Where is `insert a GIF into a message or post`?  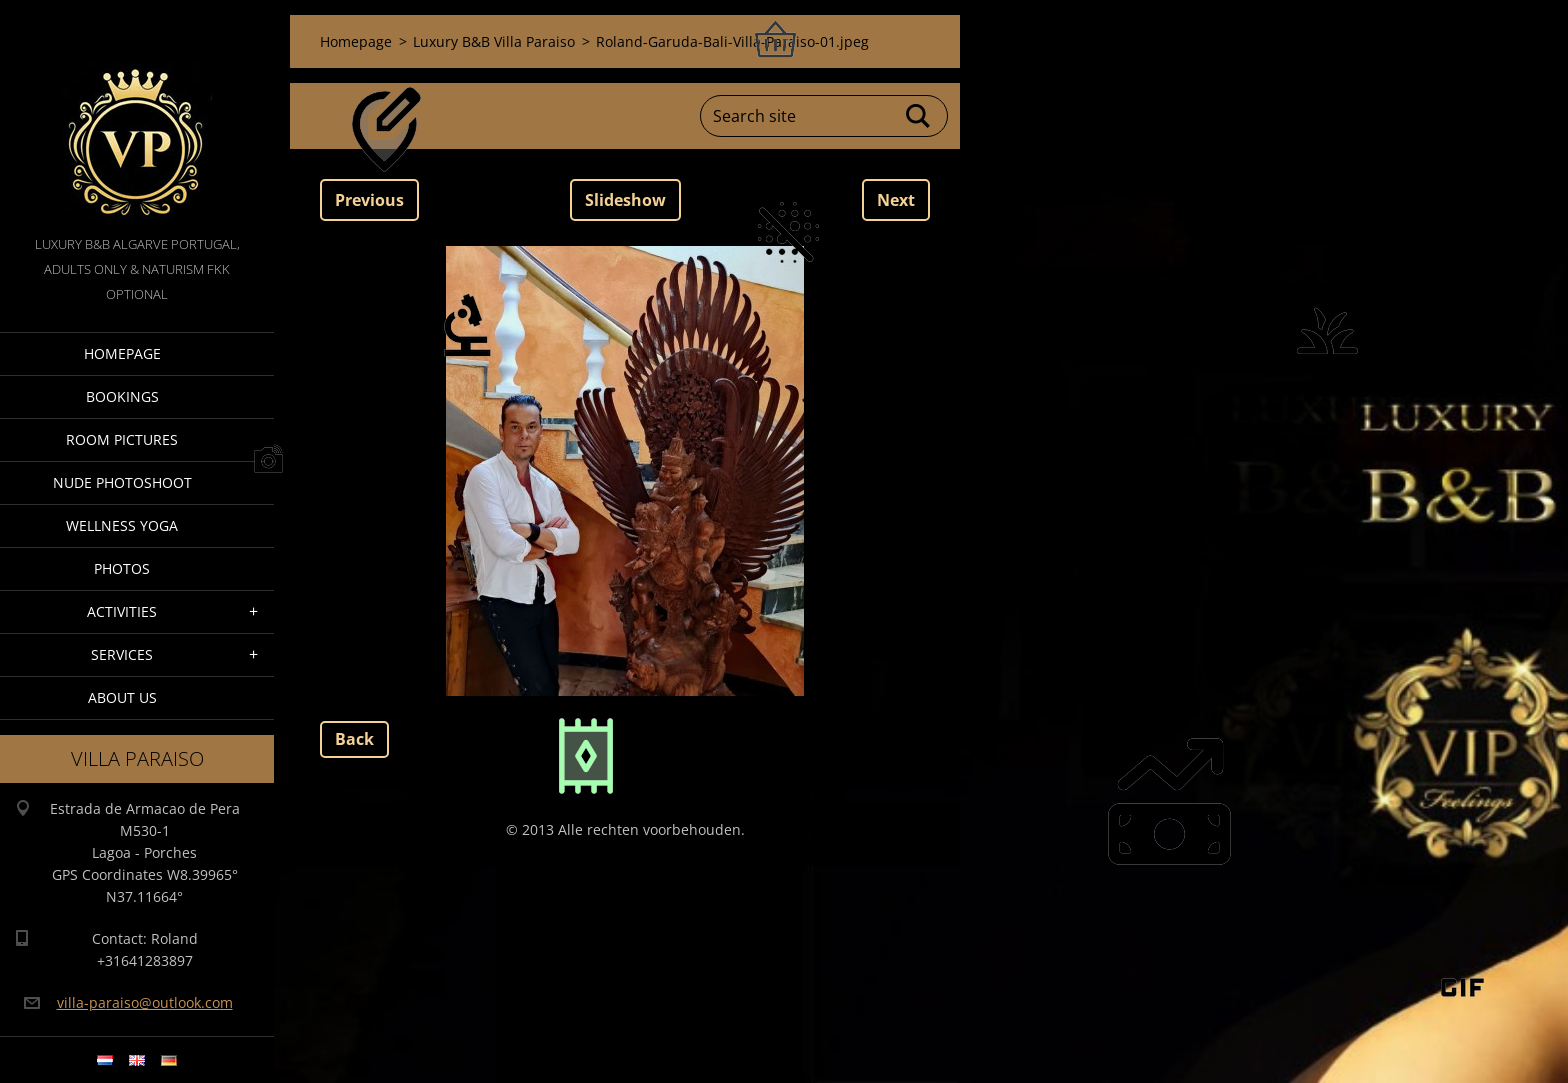
insert a GIF into a message or post is located at coordinates (1462, 987).